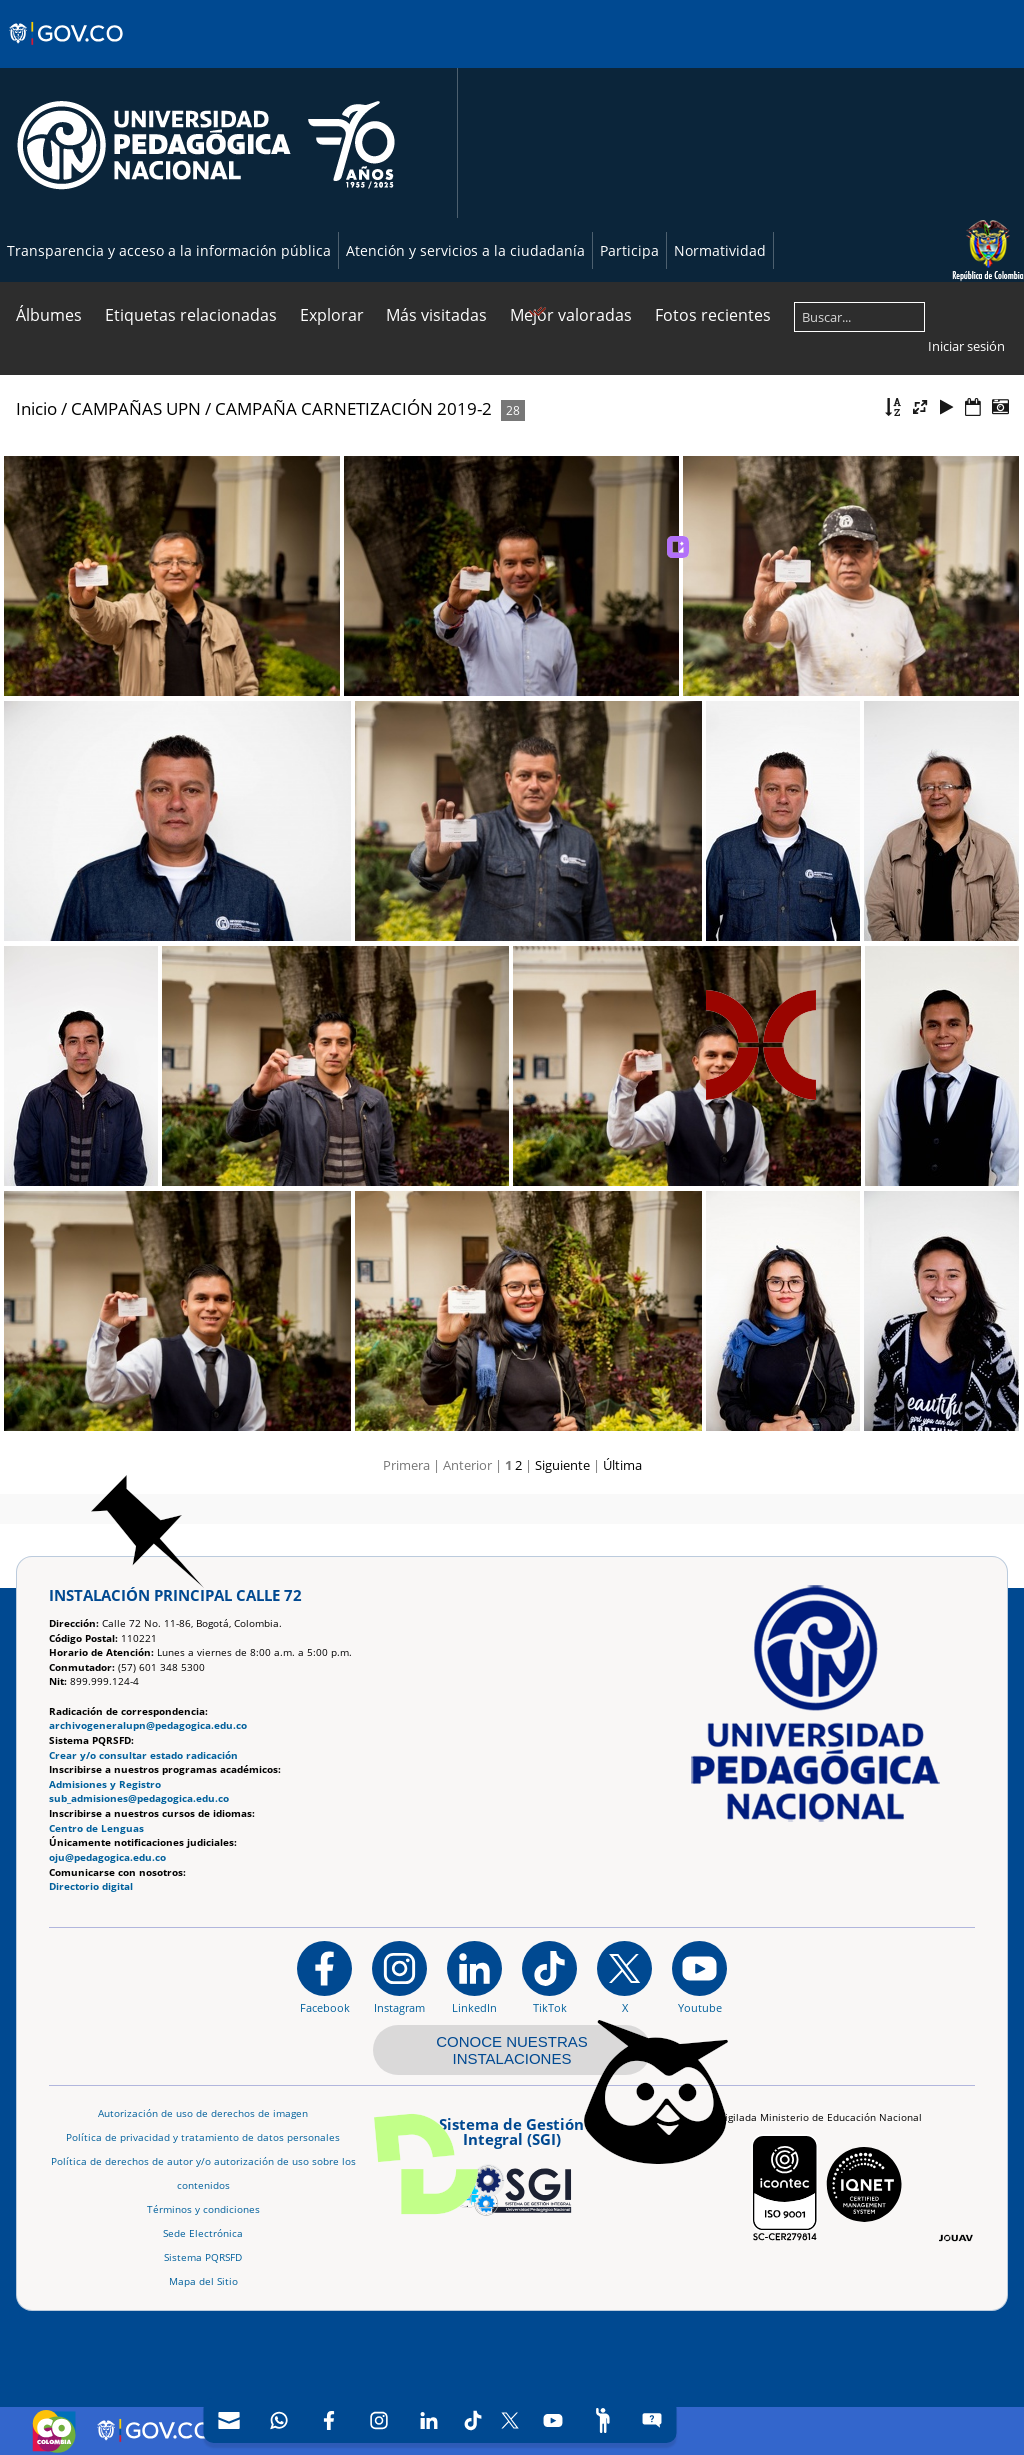 Image resolution: width=1024 pixels, height=2455 pixels. I want to click on open lunacy design application, so click(678, 547).